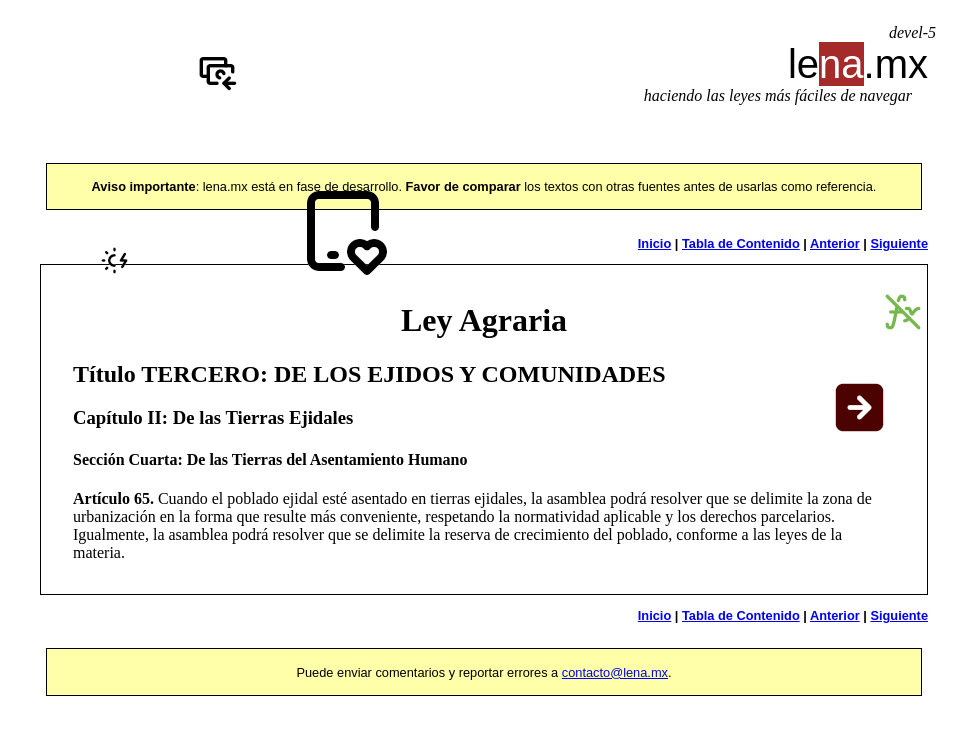 This screenshot has height=738, width=968. I want to click on add device to favorites, so click(343, 231).